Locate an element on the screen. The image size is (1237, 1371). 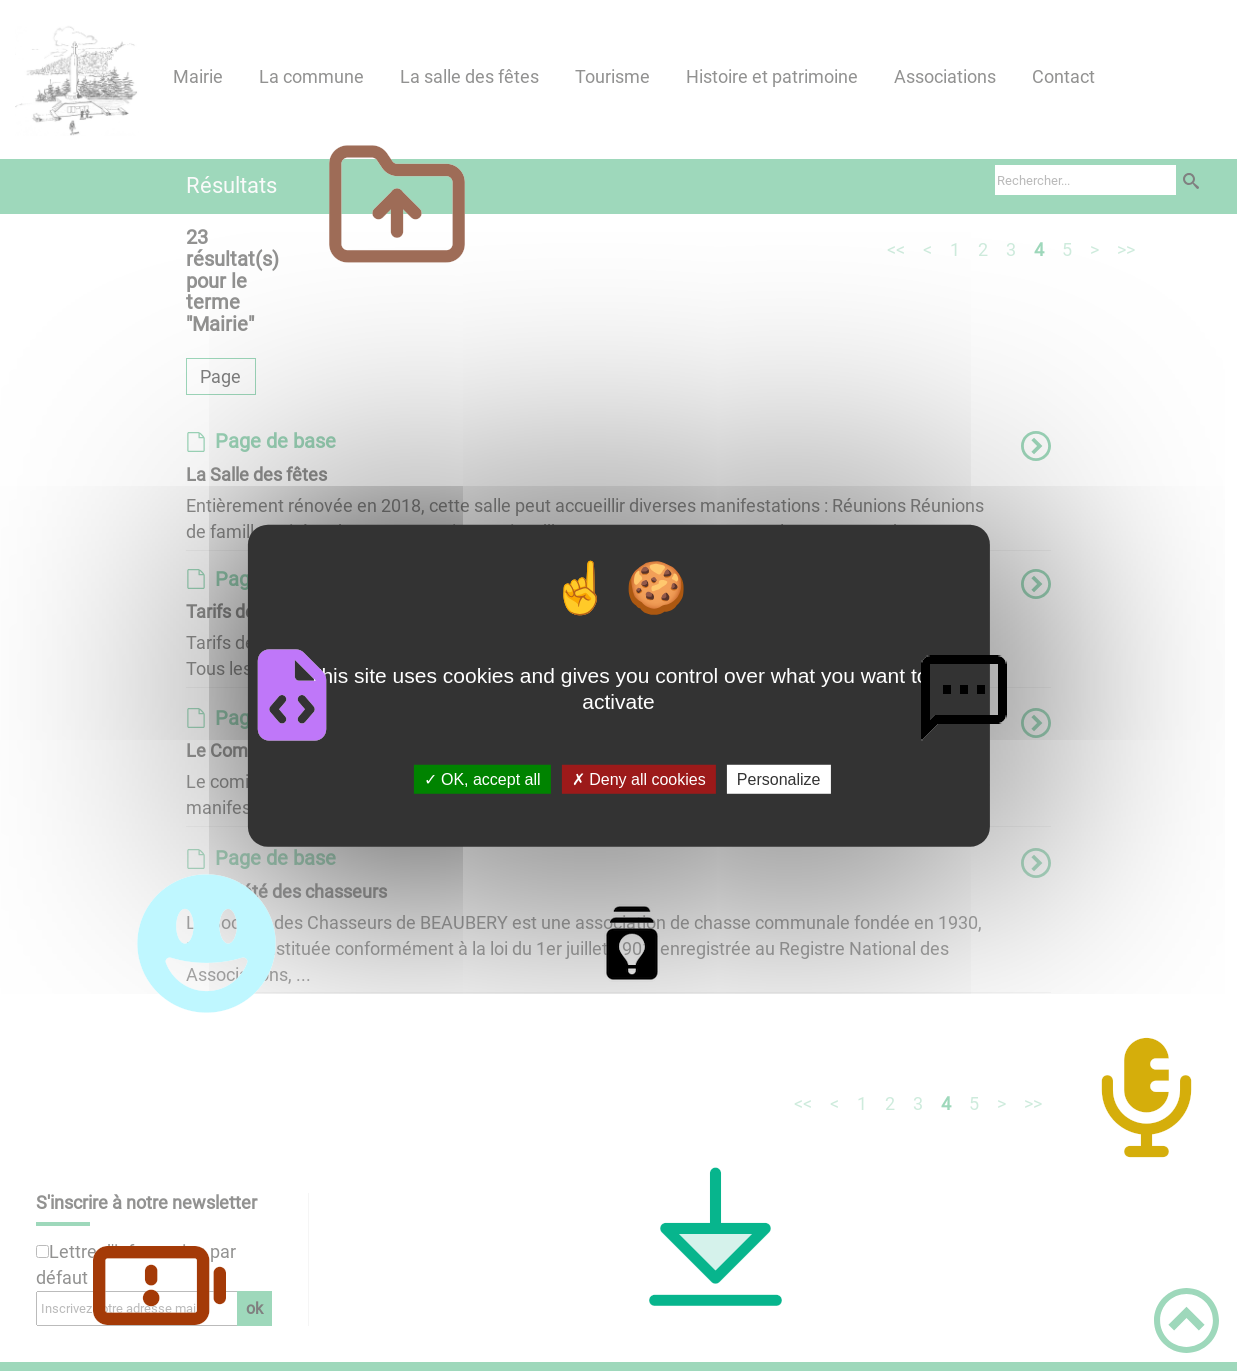
add an emoji or reaction to a message is located at coordinates (206, 943).